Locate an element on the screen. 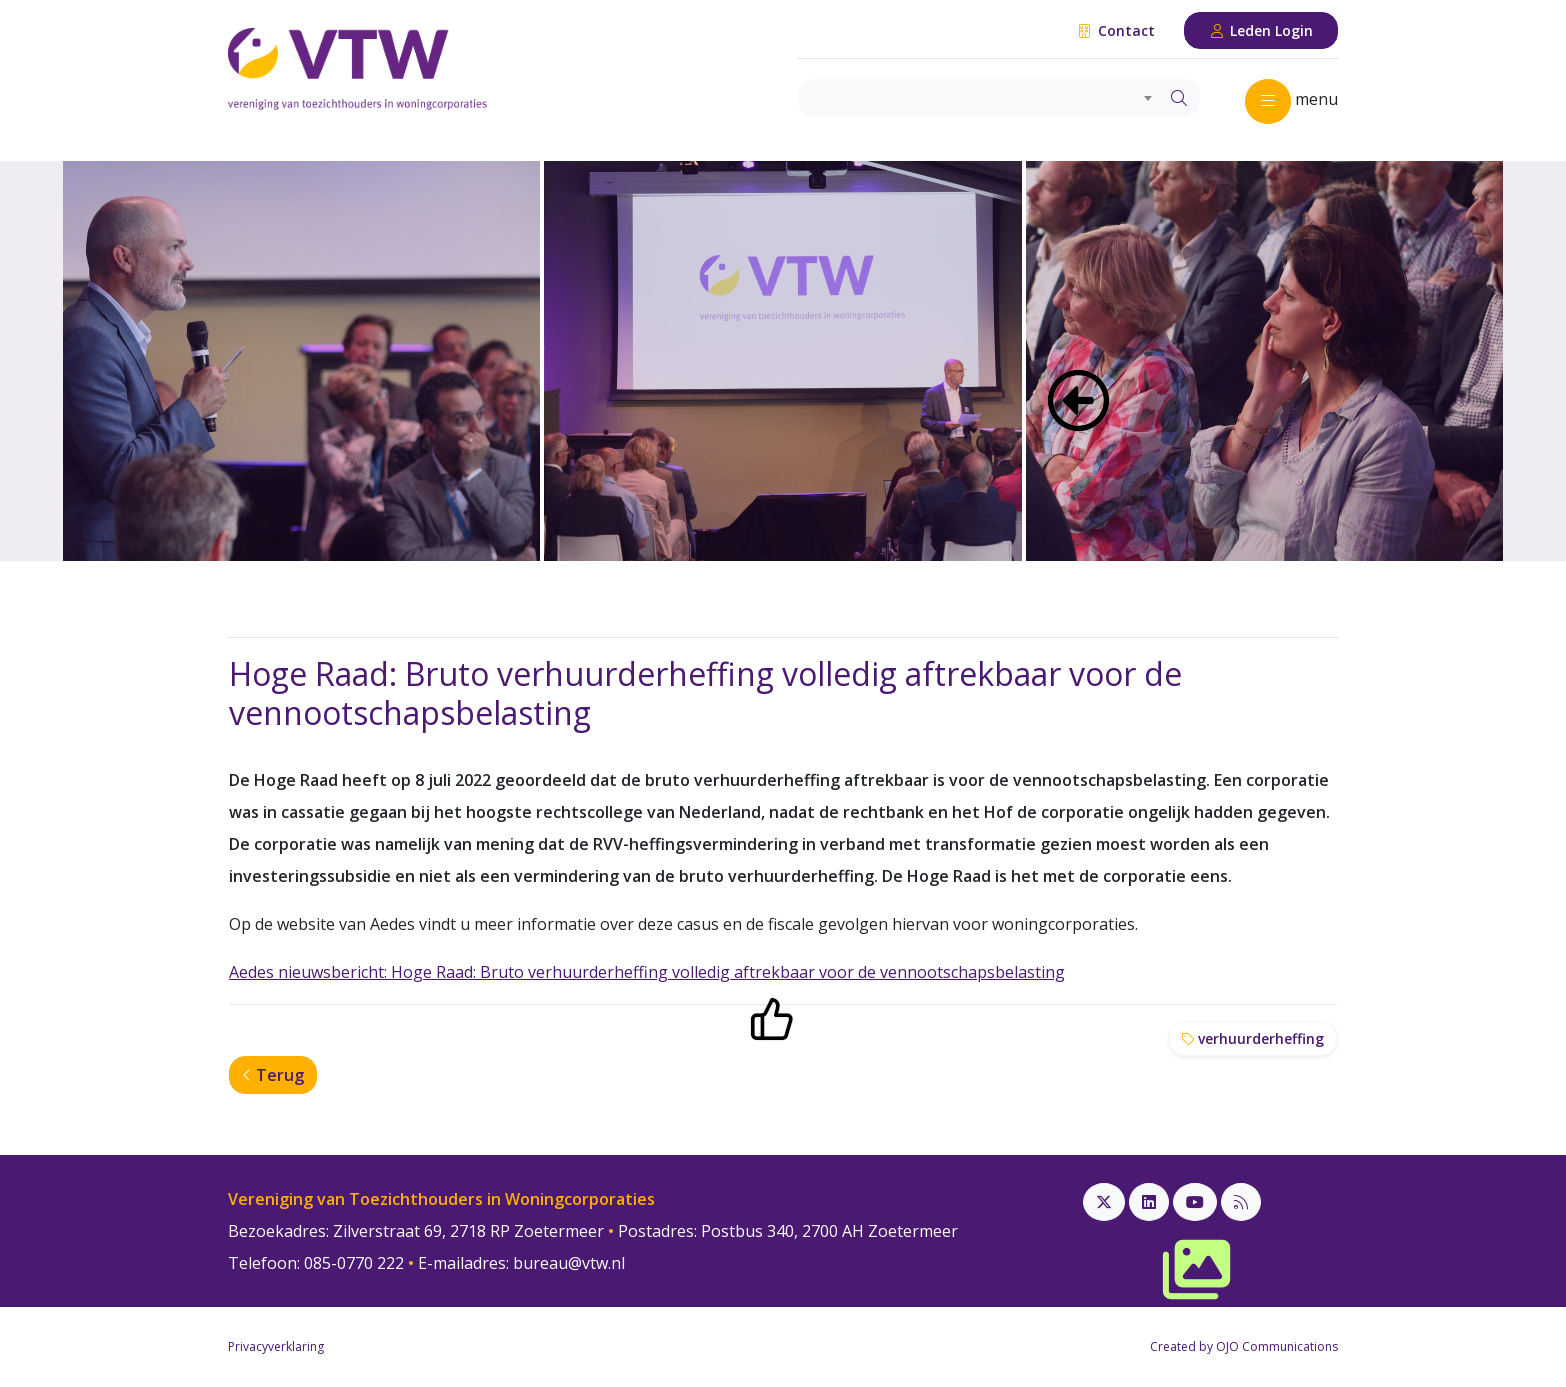 The image size is (1566, 1387). go back to the previous screen is located at coordinates (1078, 400).